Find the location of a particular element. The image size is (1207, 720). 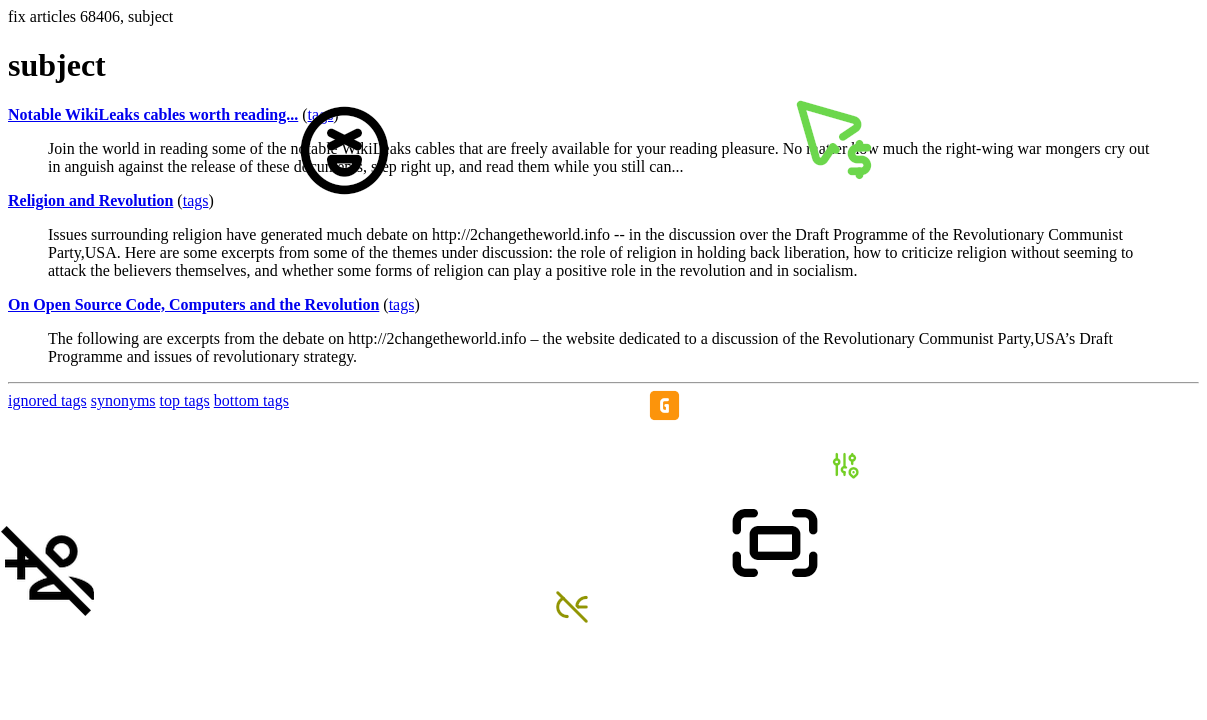

scan a photo or document using the camera is located at coordinates (775, 543).